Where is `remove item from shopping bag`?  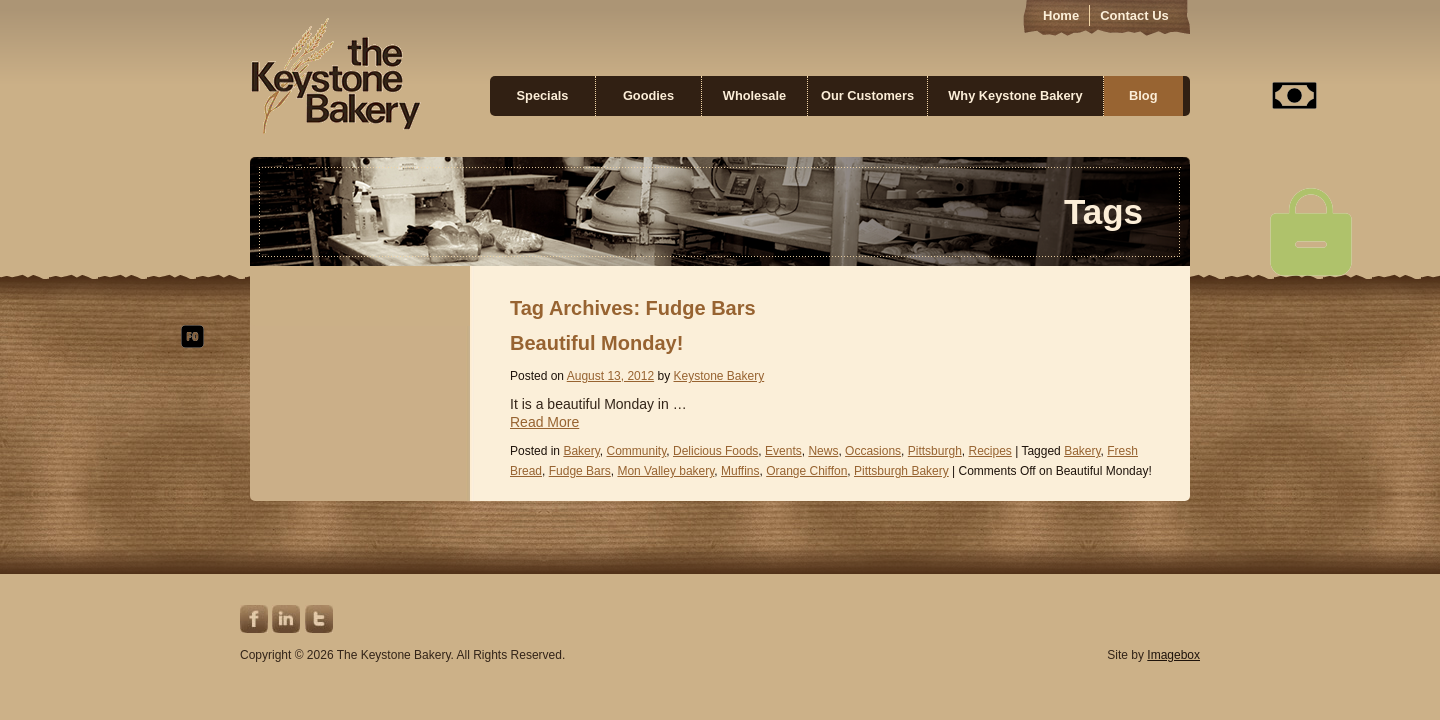 remove item from shopping bag is located at coordinates (1311, 232).